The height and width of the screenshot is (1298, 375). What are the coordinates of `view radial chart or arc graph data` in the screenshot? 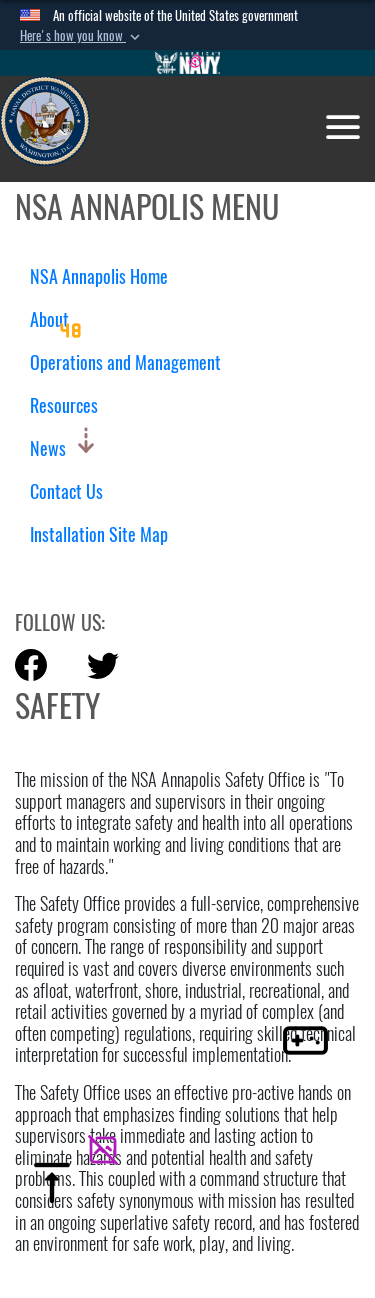 It's located at (195, 61).